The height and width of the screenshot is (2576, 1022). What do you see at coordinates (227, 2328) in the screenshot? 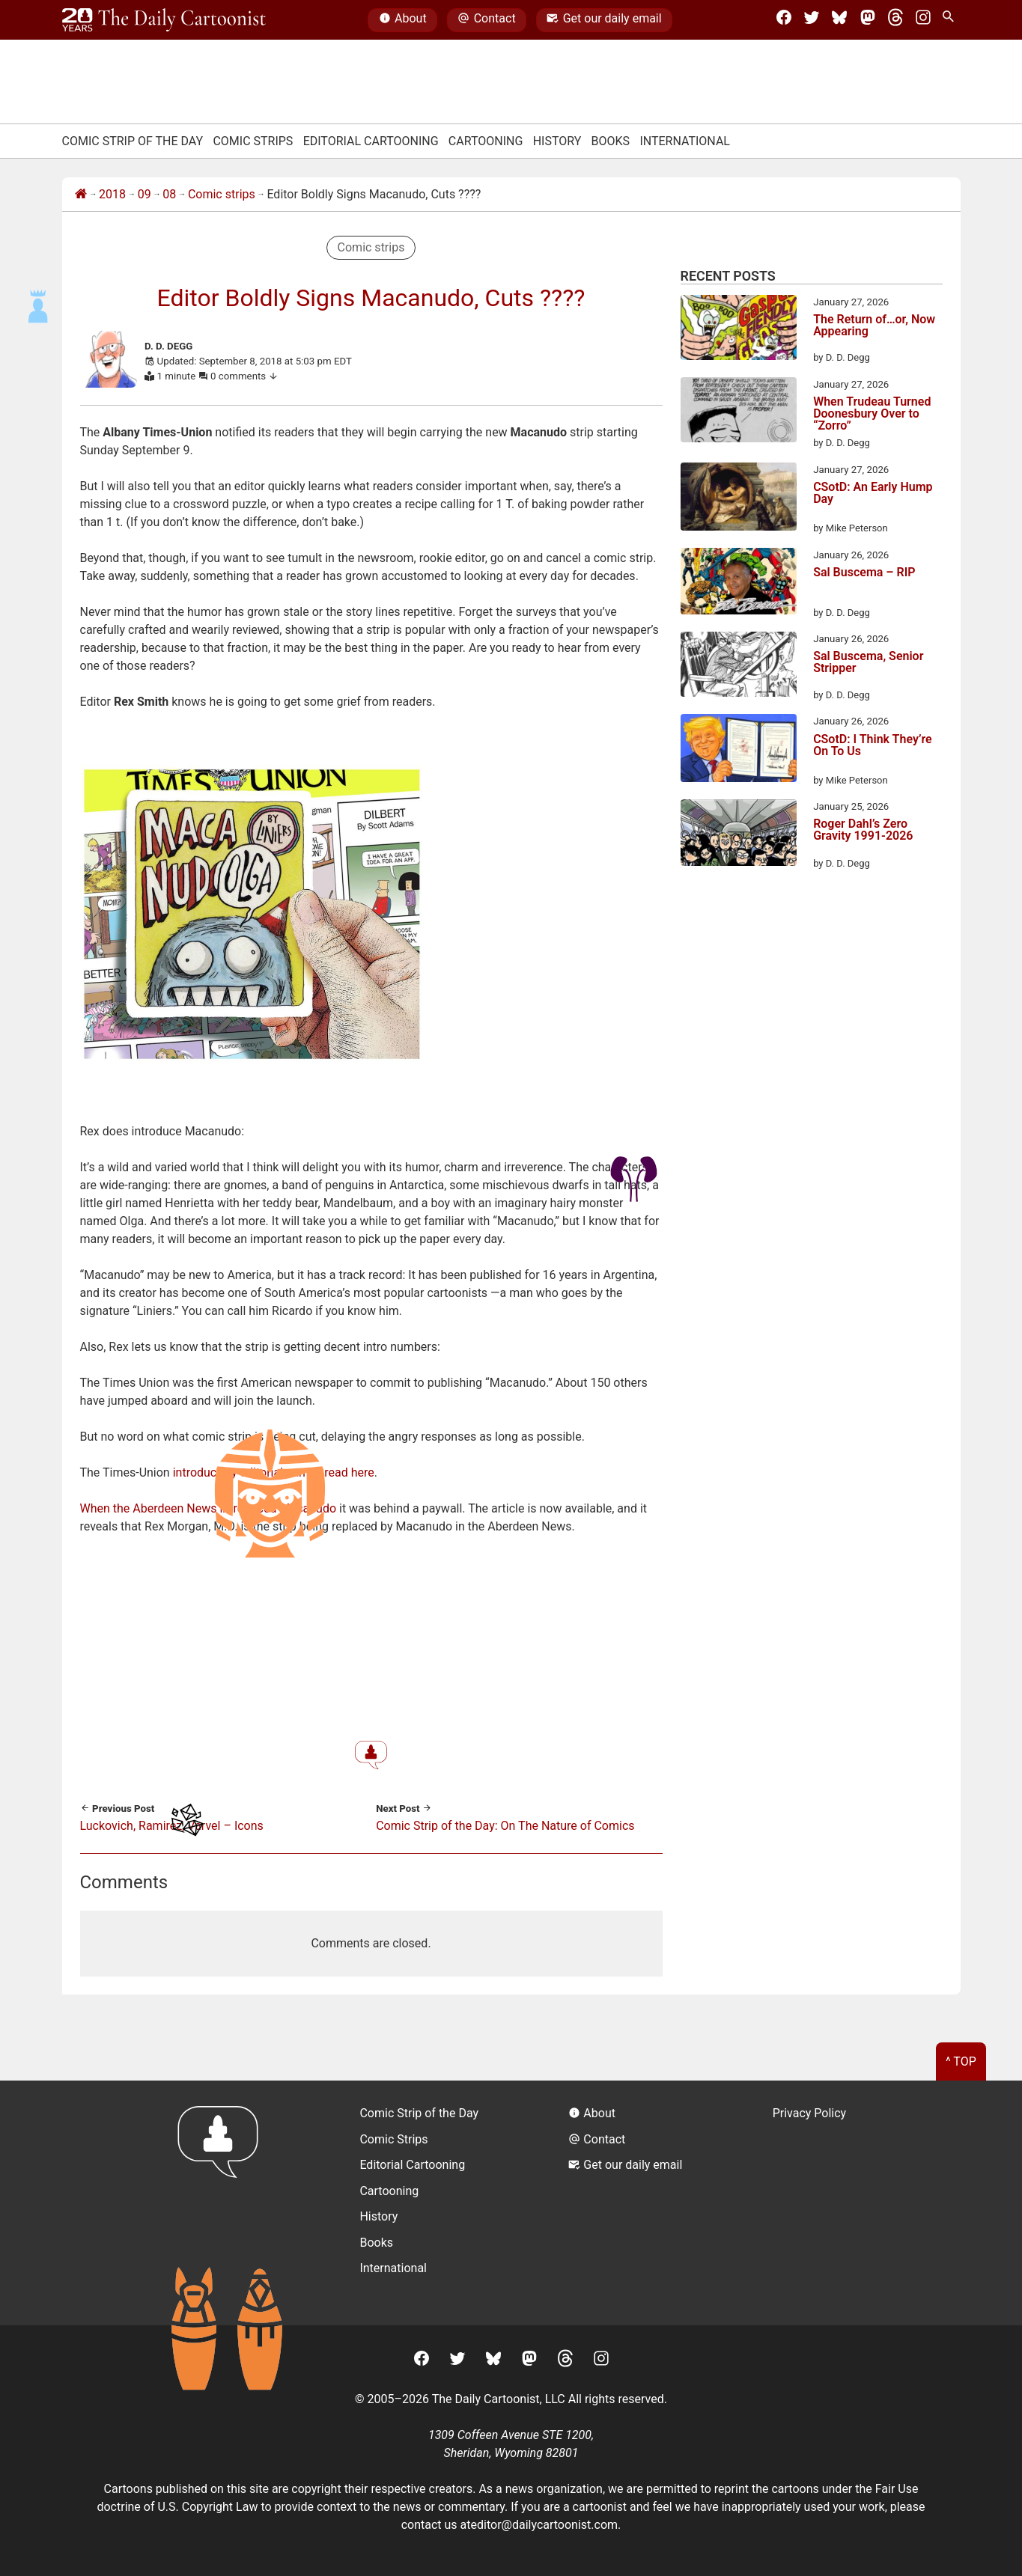
I see `access ancient Egyptian artifacts or collectibles` at bounding box center [227, 2328].